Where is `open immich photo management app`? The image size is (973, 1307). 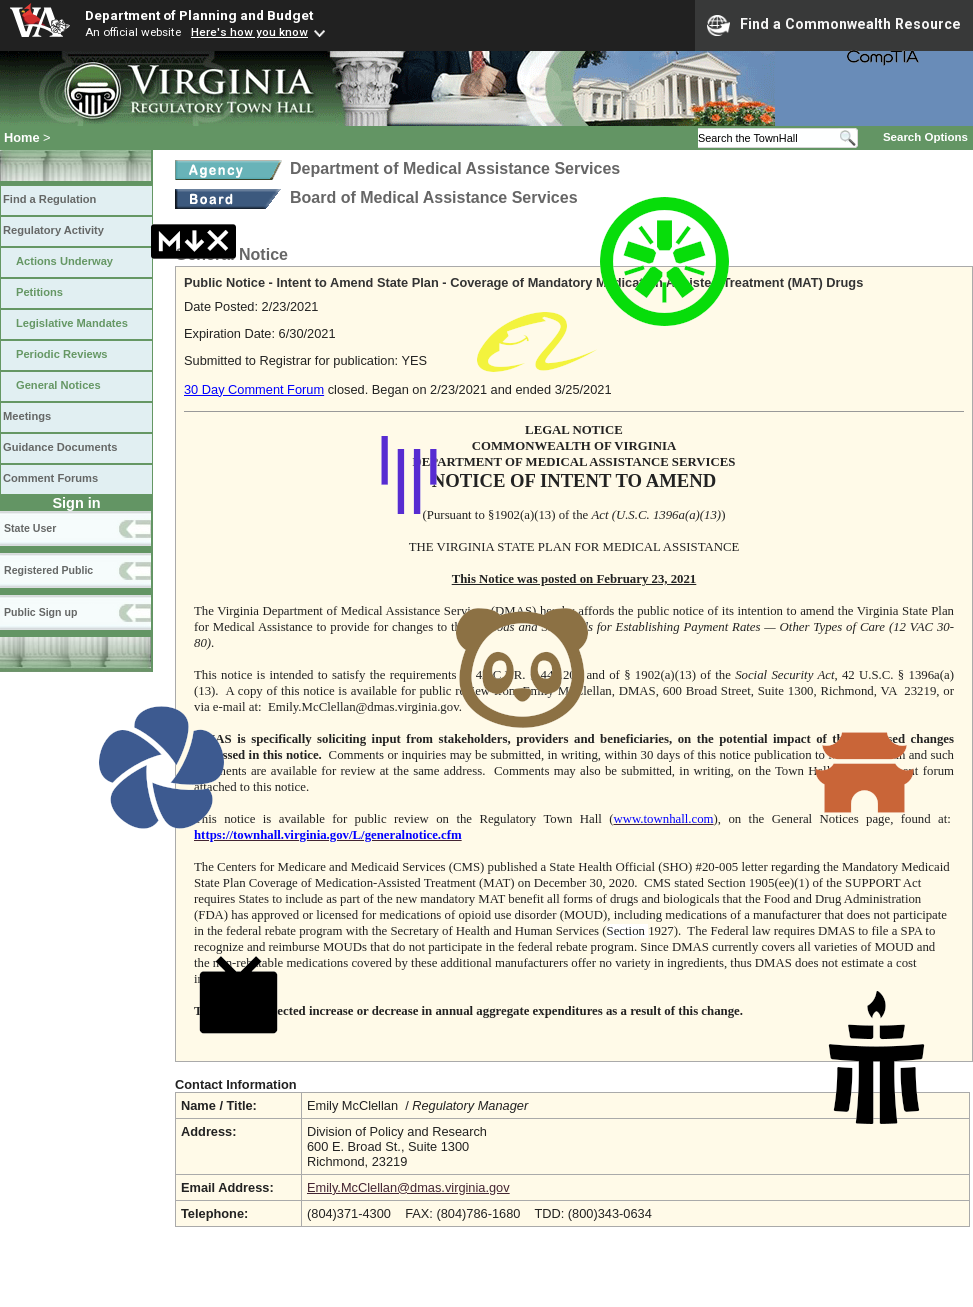
open immich photo management app is located at coordinates (161, 767).